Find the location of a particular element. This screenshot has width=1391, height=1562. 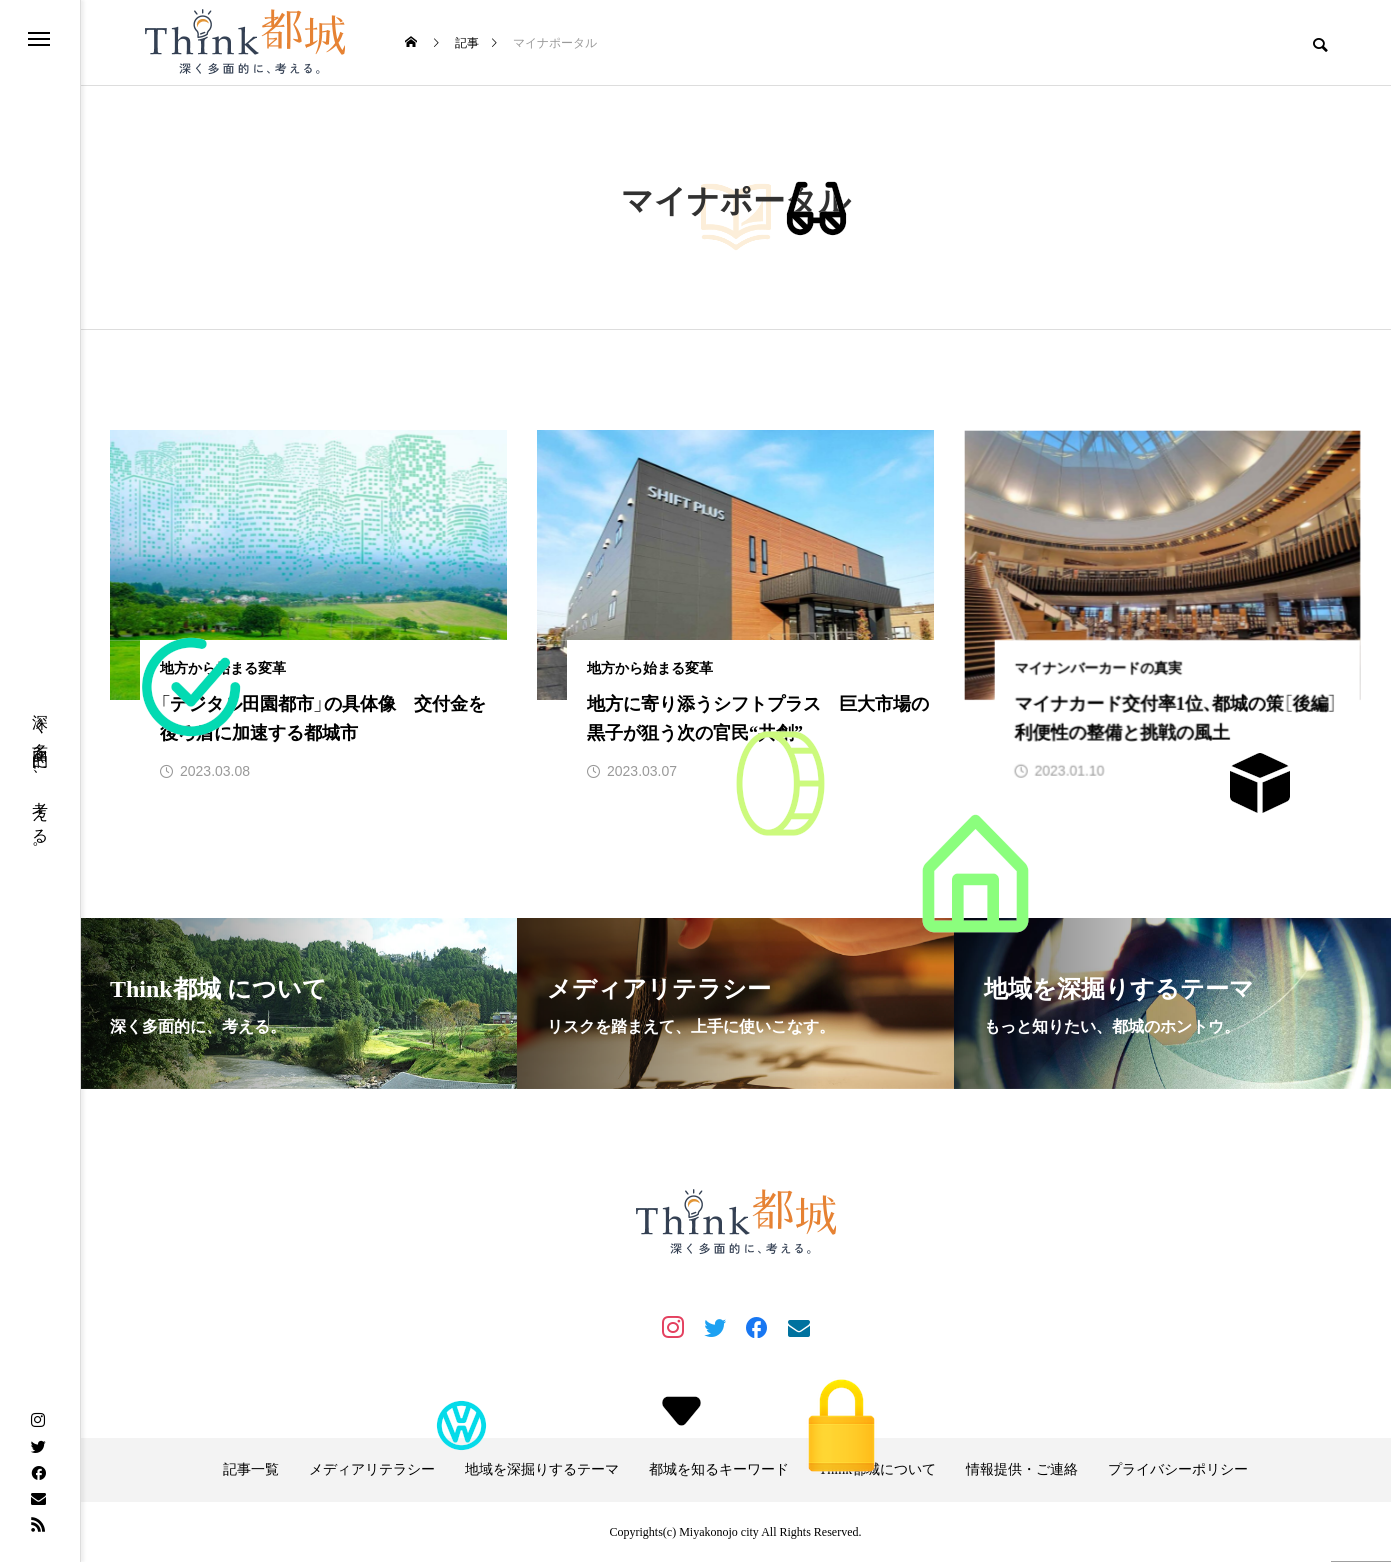

lock or secure this item is located at coordinates (841, 1425).